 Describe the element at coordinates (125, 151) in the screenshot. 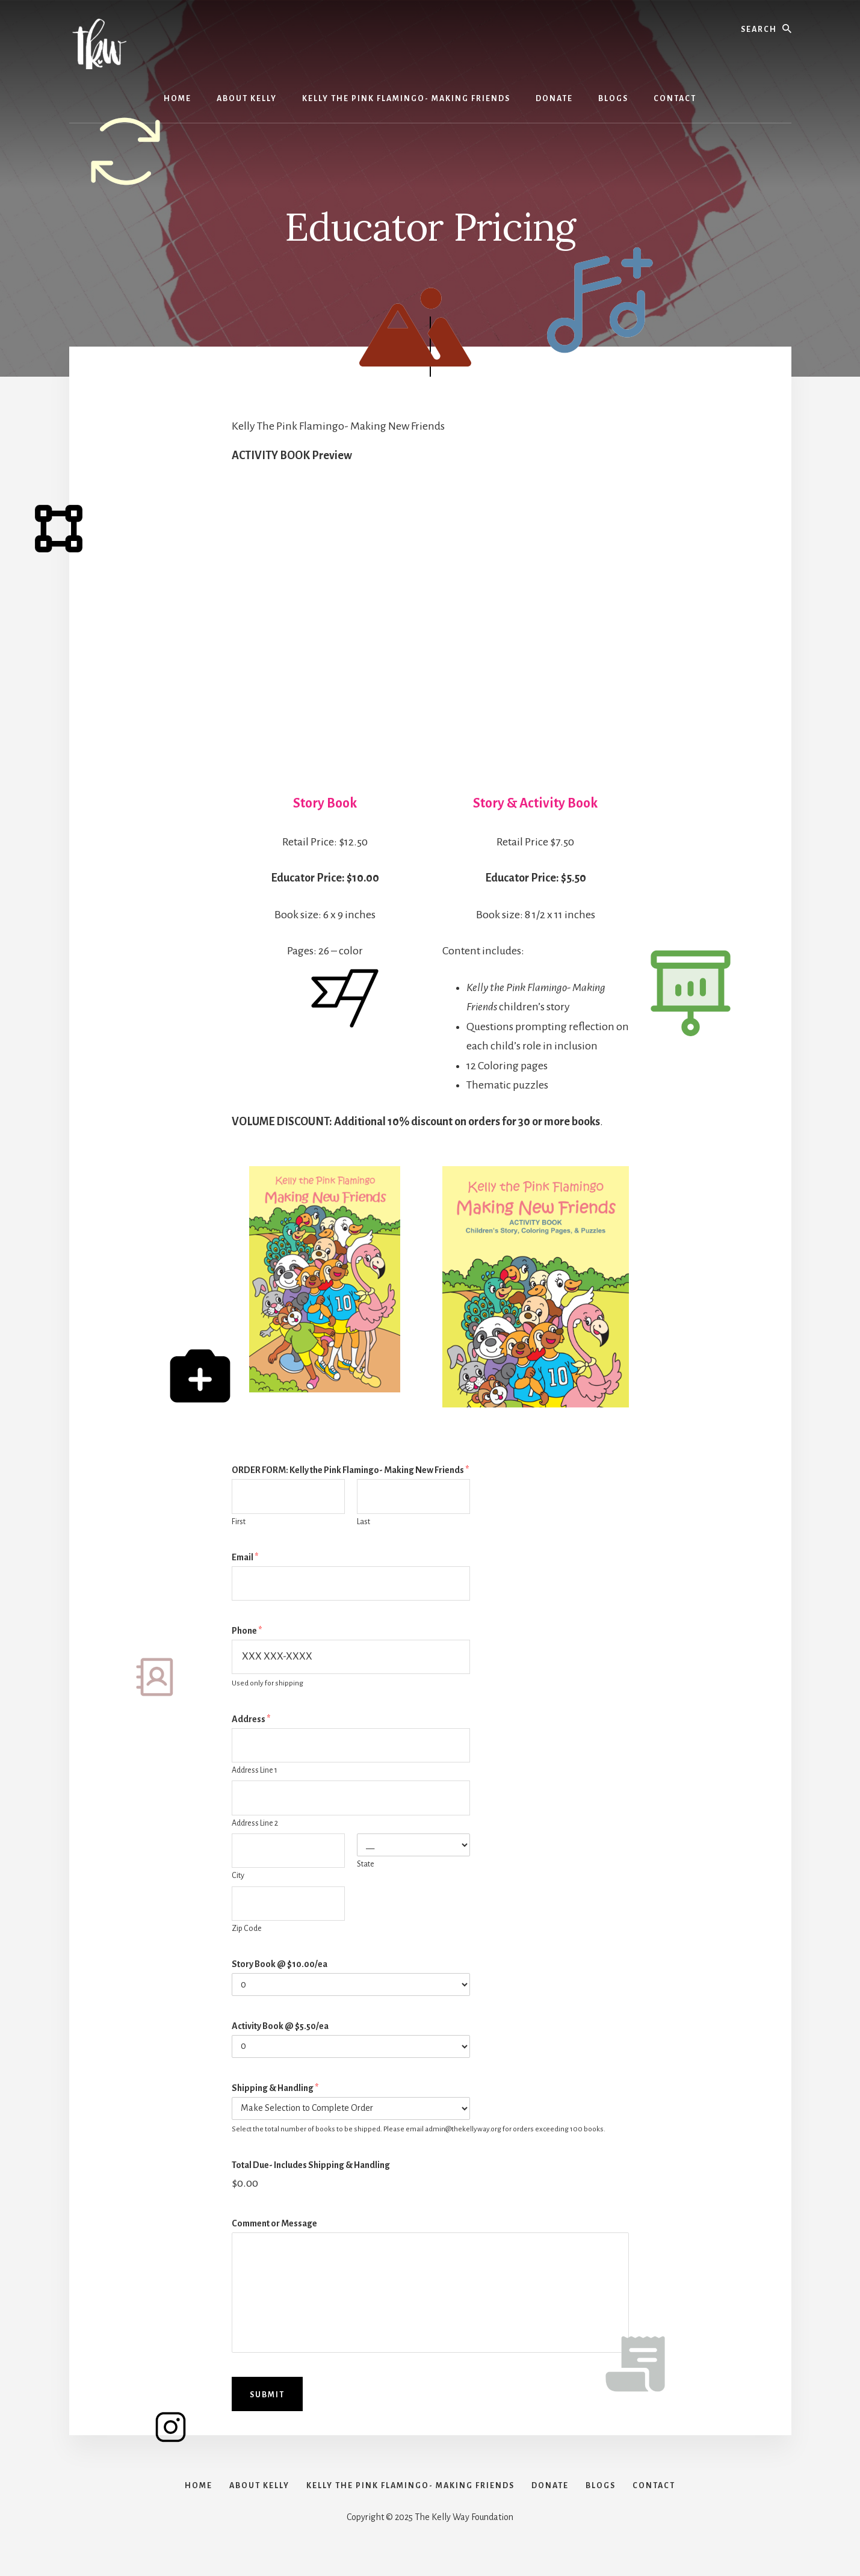

I see `refresh or reload content` at that location.